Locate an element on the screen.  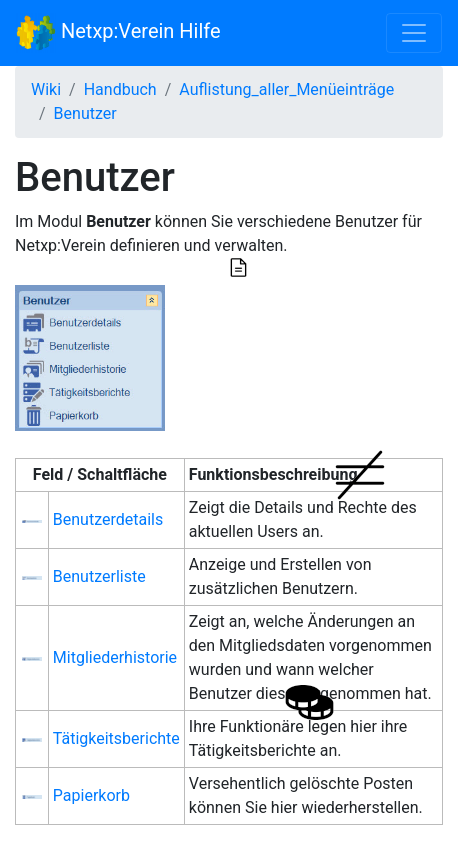
view document or text file is located at coordinates (238, 267).